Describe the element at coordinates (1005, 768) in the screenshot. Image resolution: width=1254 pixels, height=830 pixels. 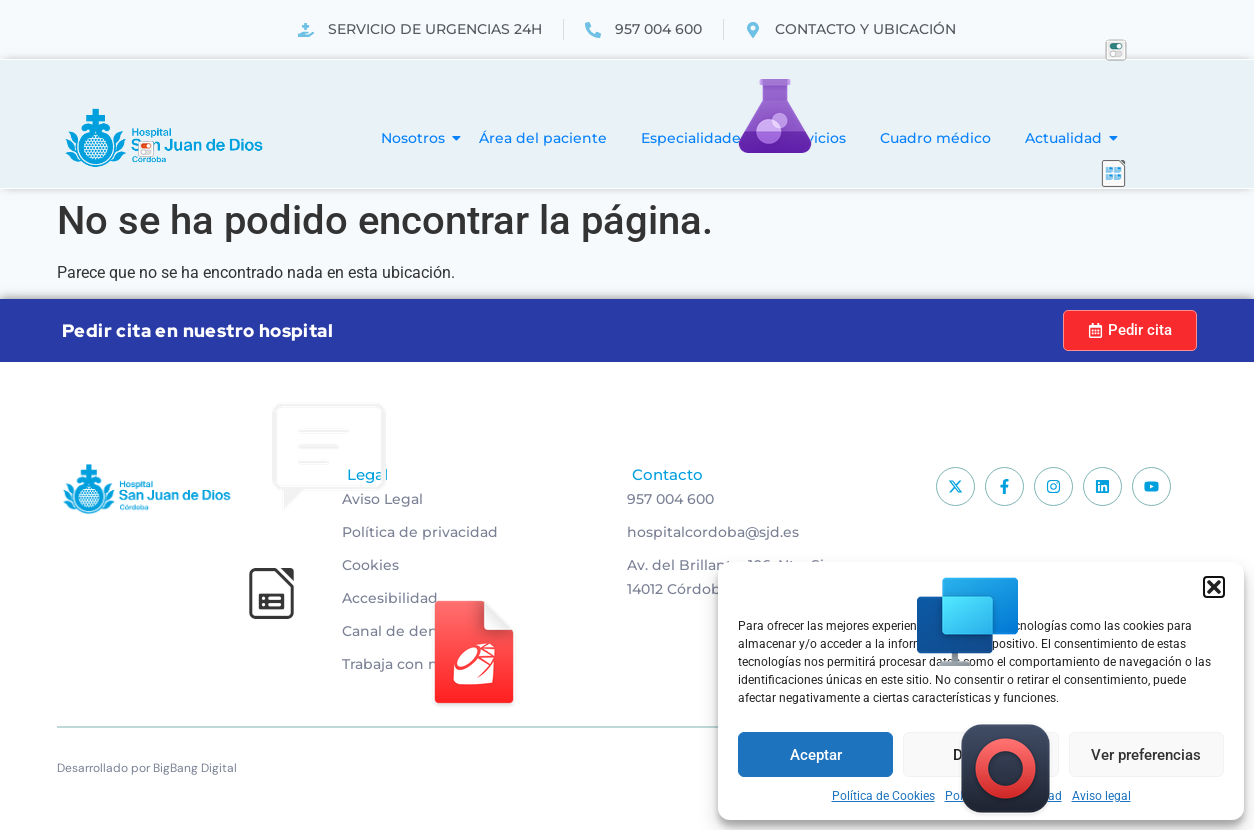
I see `open pomotroid pomodoro timer app` at that location.